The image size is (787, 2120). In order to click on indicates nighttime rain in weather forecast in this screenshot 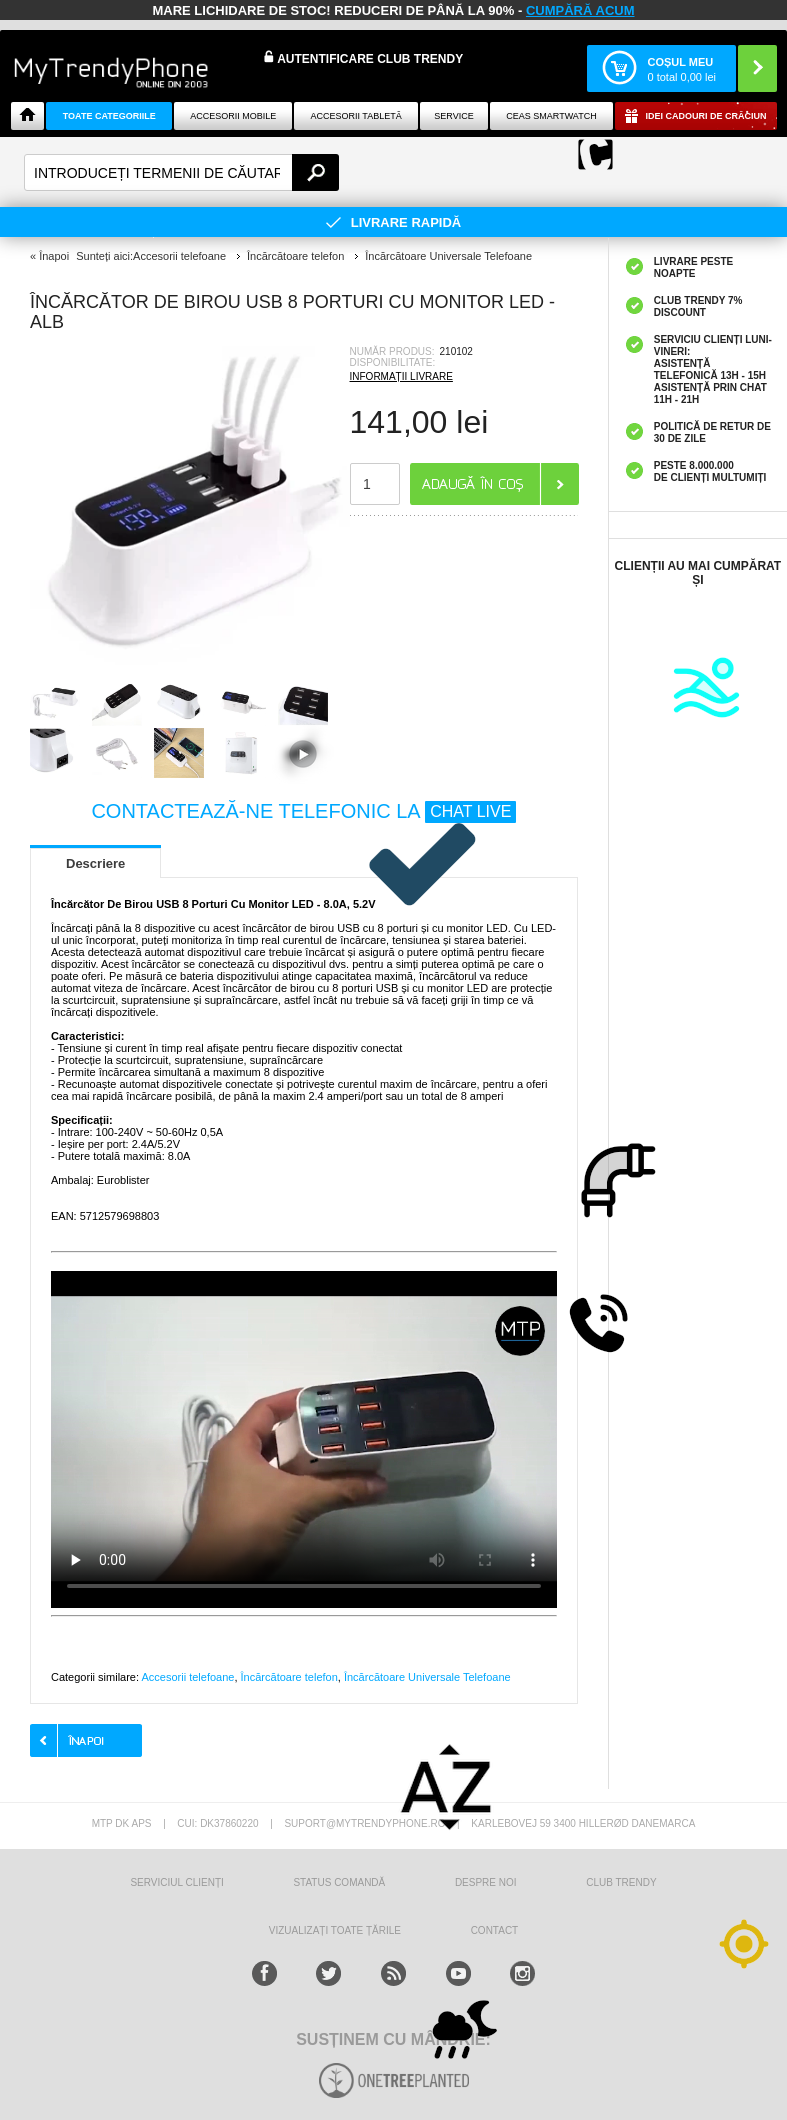, I will do `click(465, 2029)`.